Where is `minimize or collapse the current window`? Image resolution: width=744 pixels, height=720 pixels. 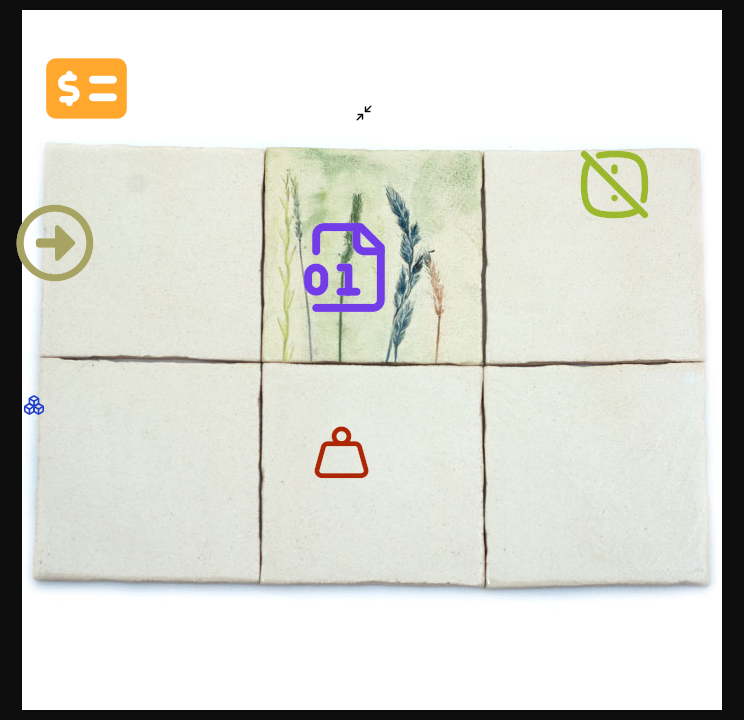
minimize or collapse the current window is located at coordinates (364, 113).